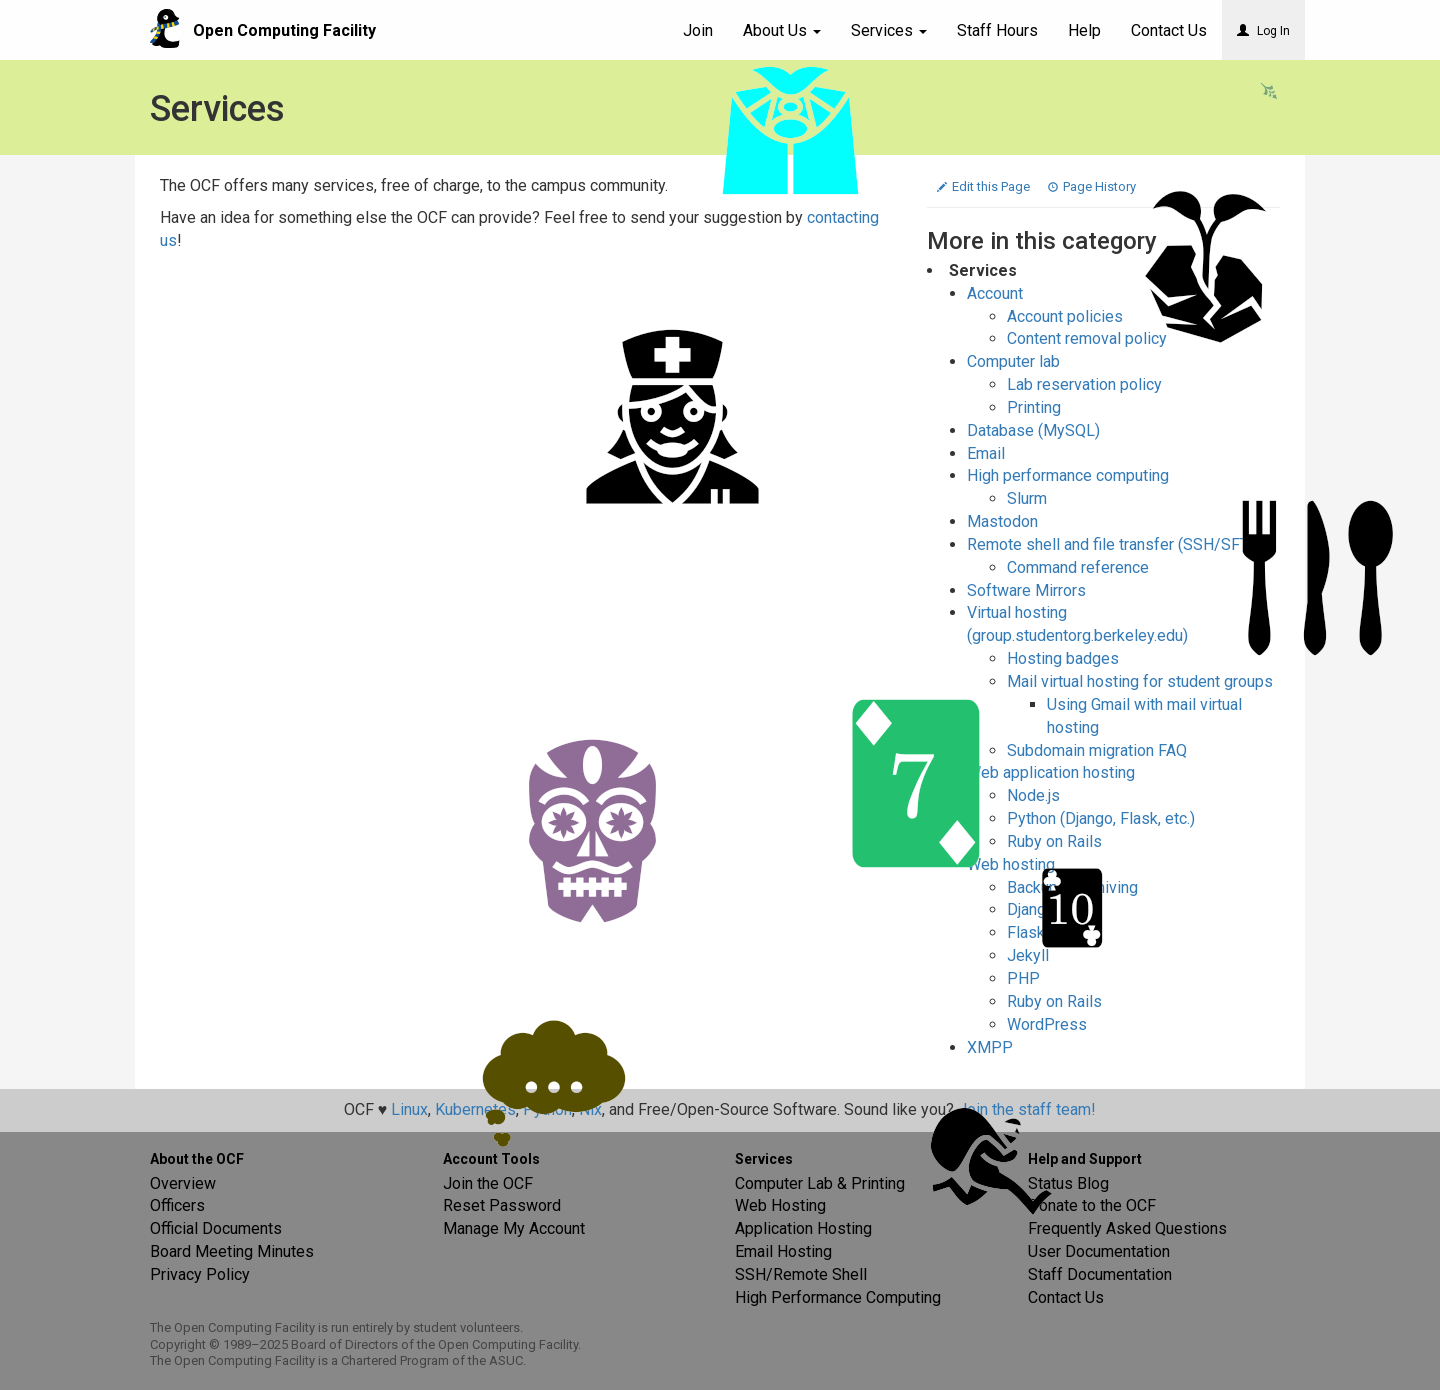  I want to click on plant a seed or start growing crops, so click(1208, 266).